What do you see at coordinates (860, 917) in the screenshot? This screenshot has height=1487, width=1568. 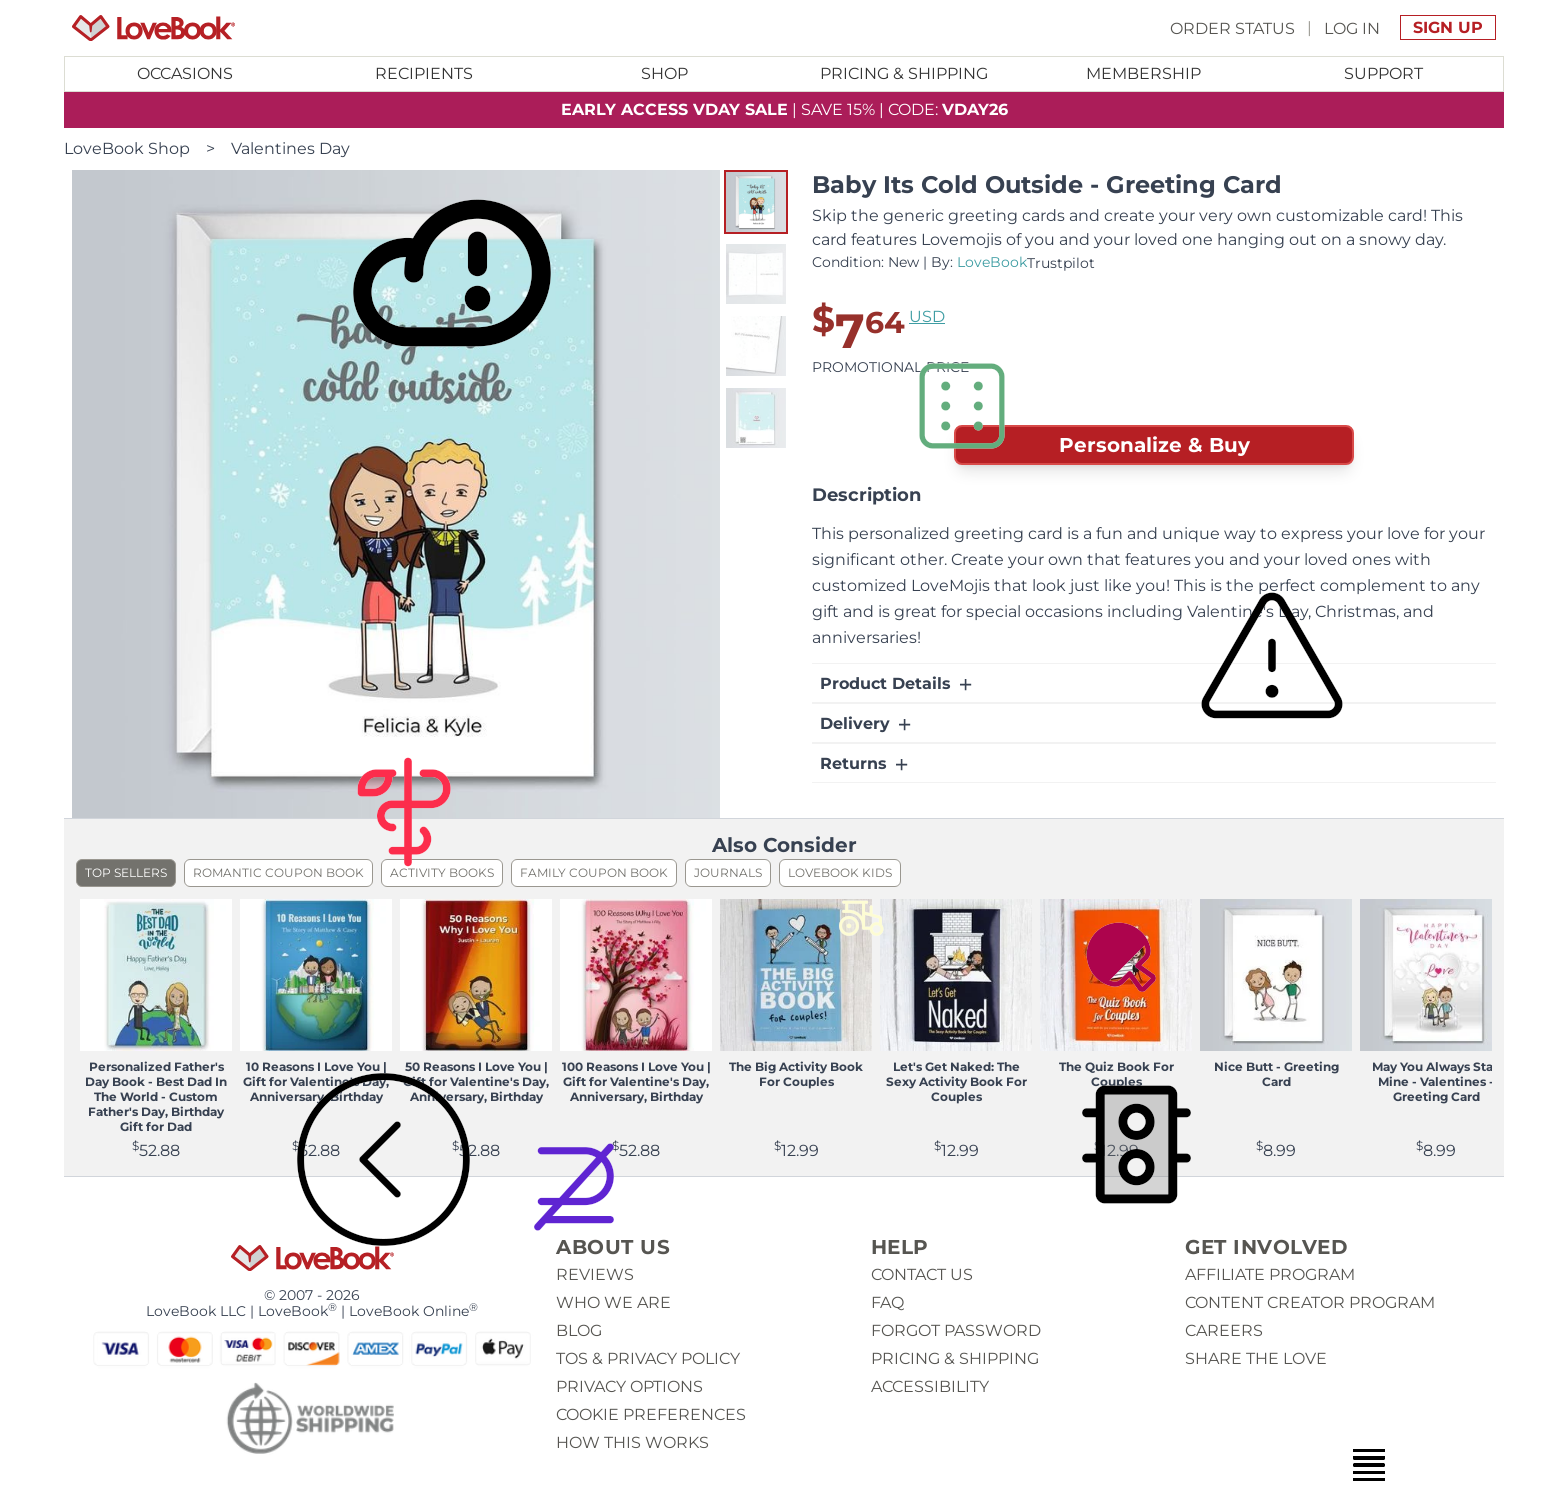 I see `access farming or agricultural features` at bounding box center [860, 917].